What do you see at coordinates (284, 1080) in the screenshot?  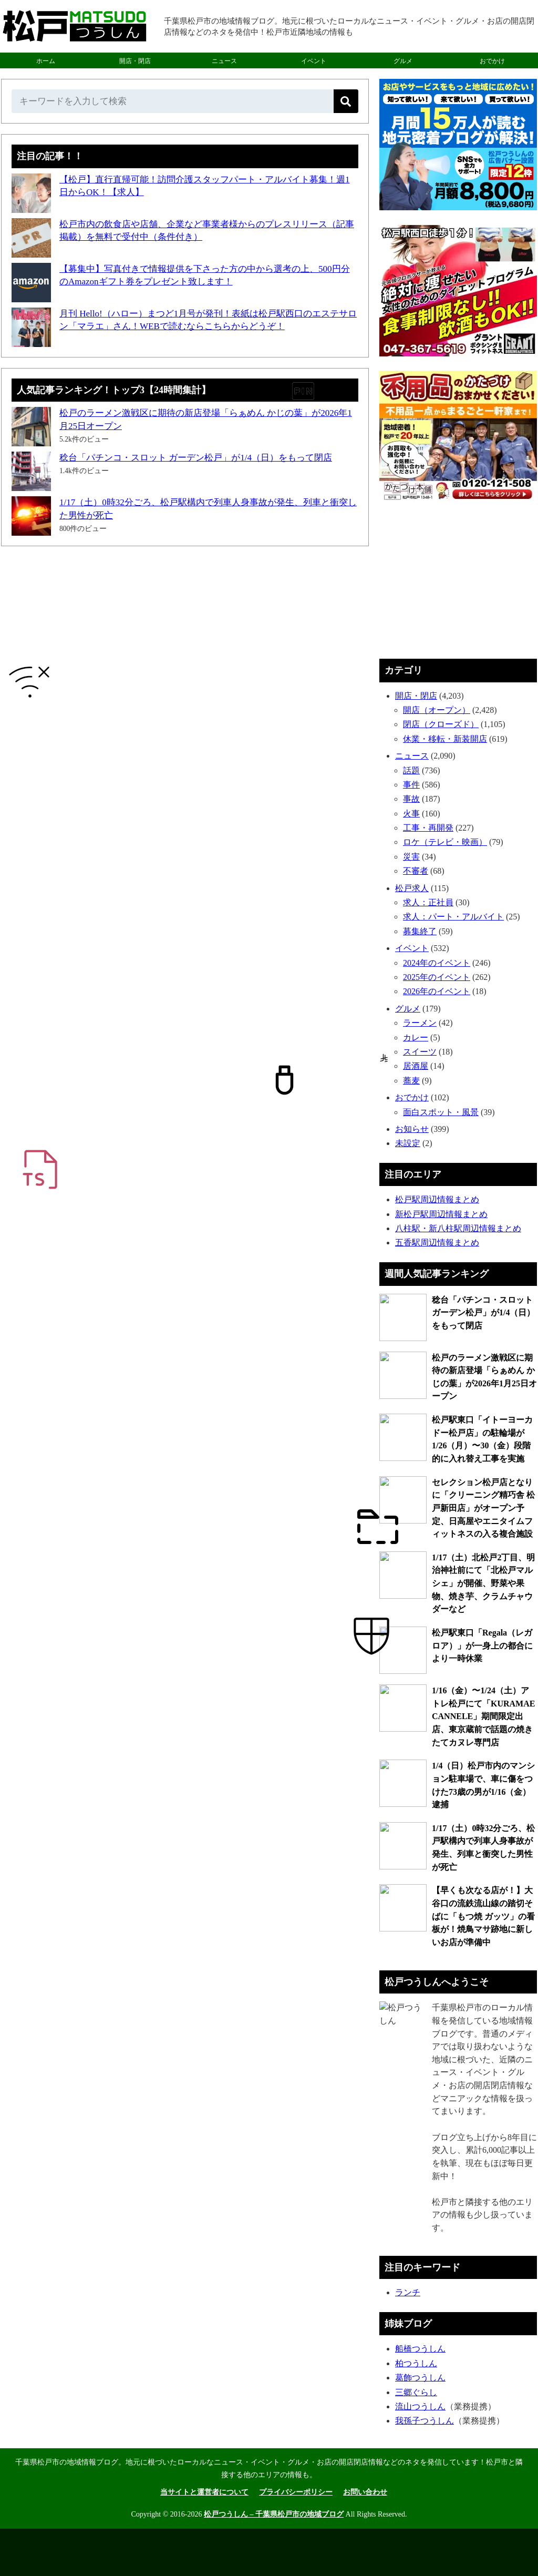 I see `connect a USB device` at bounding box center [284, 1080].